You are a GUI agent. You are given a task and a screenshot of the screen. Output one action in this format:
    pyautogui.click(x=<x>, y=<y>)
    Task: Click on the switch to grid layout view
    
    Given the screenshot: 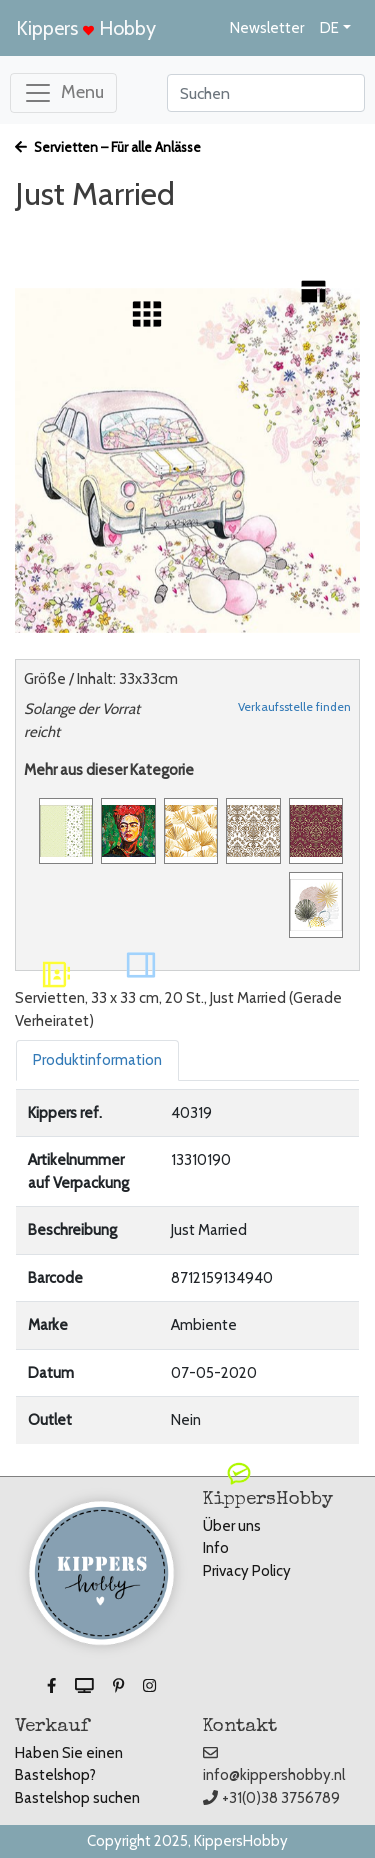 What is the action you would take?
    pyautogui.click(x=313, y=291)
    